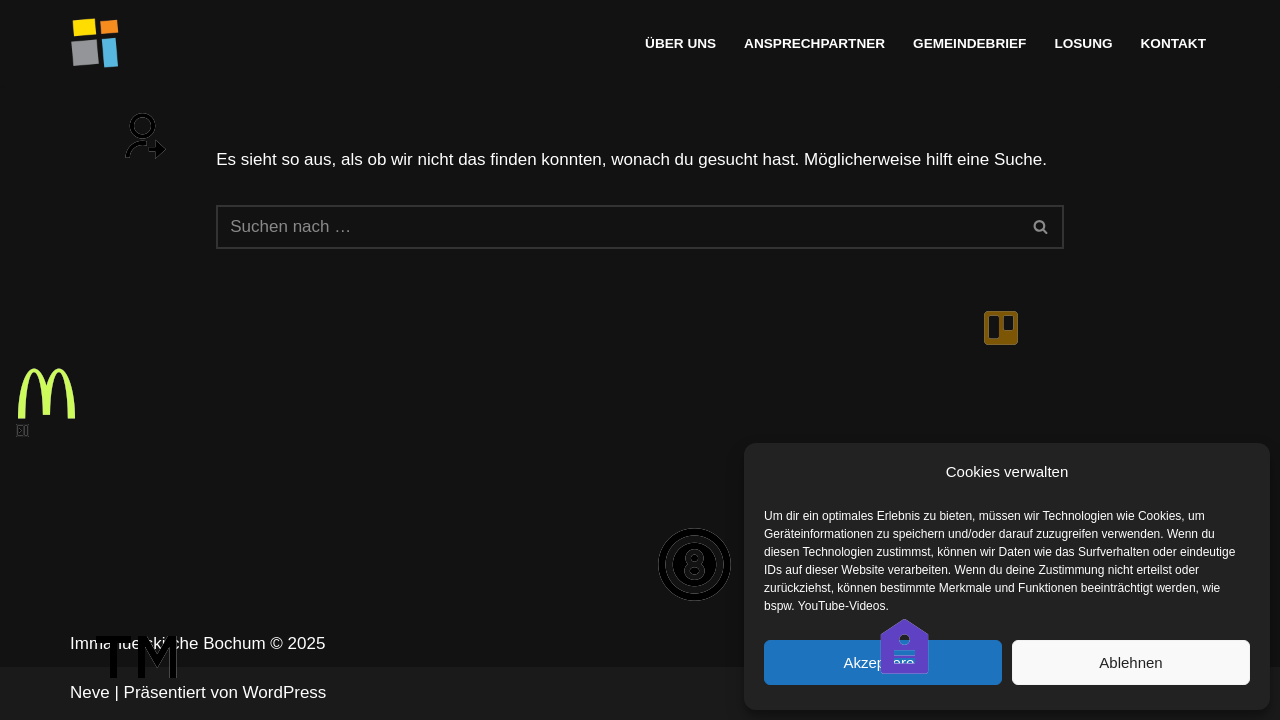 The width and height of the screenshot is (1280, 720). I want to click on expand or show the sidebar panel, so click(22, 430).